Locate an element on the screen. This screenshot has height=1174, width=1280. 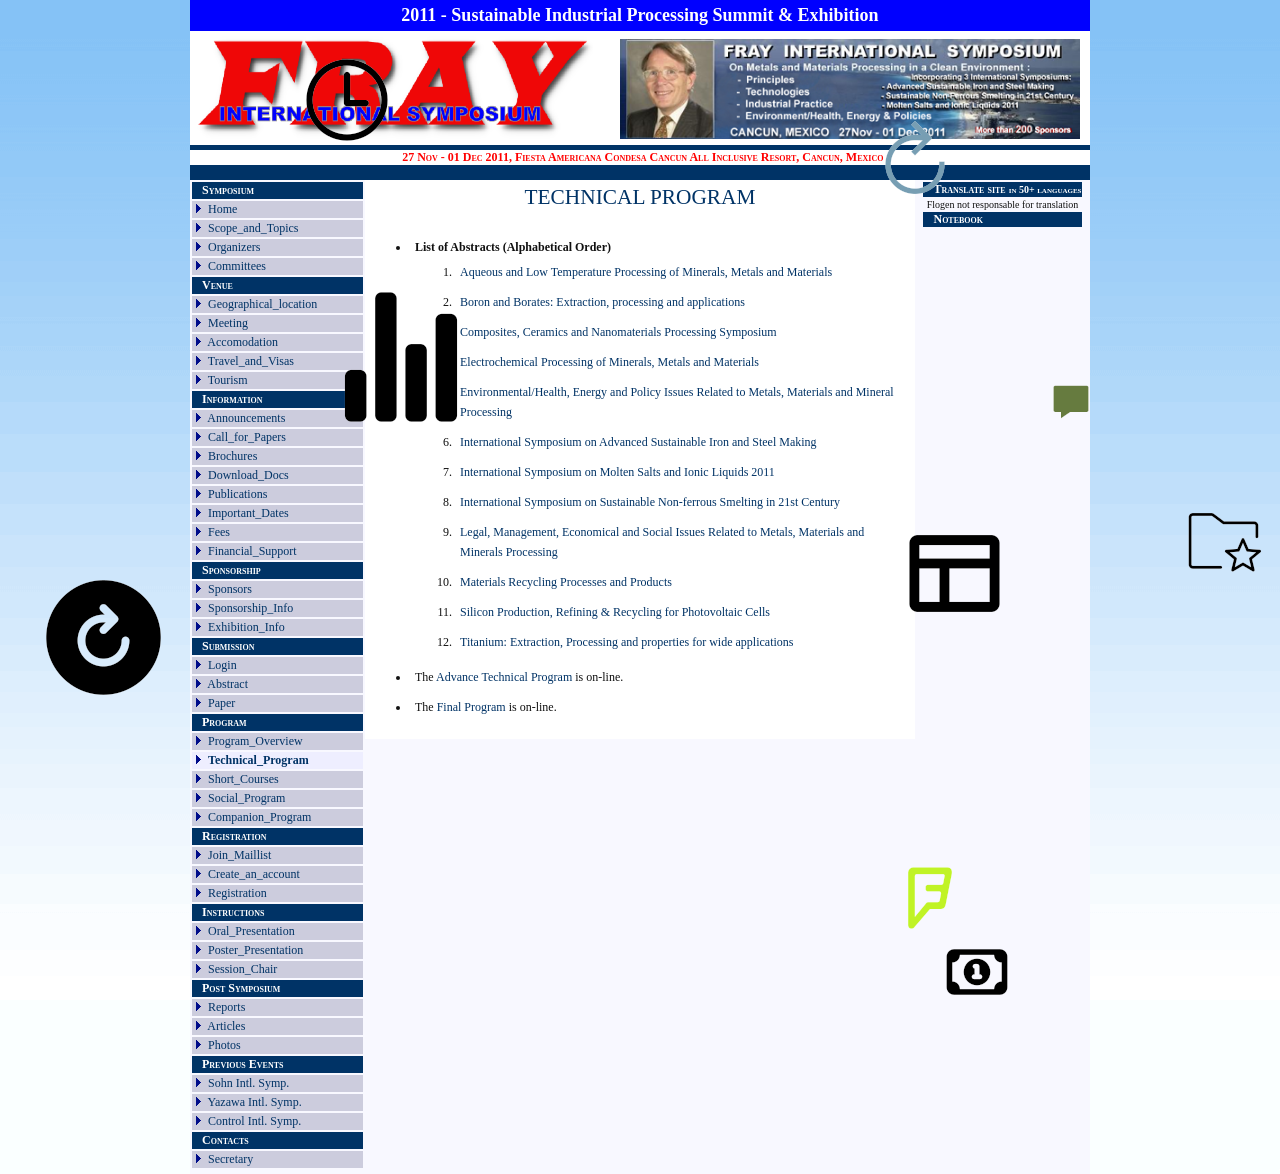
view payment or billing information is located at coordinates (977, 972).